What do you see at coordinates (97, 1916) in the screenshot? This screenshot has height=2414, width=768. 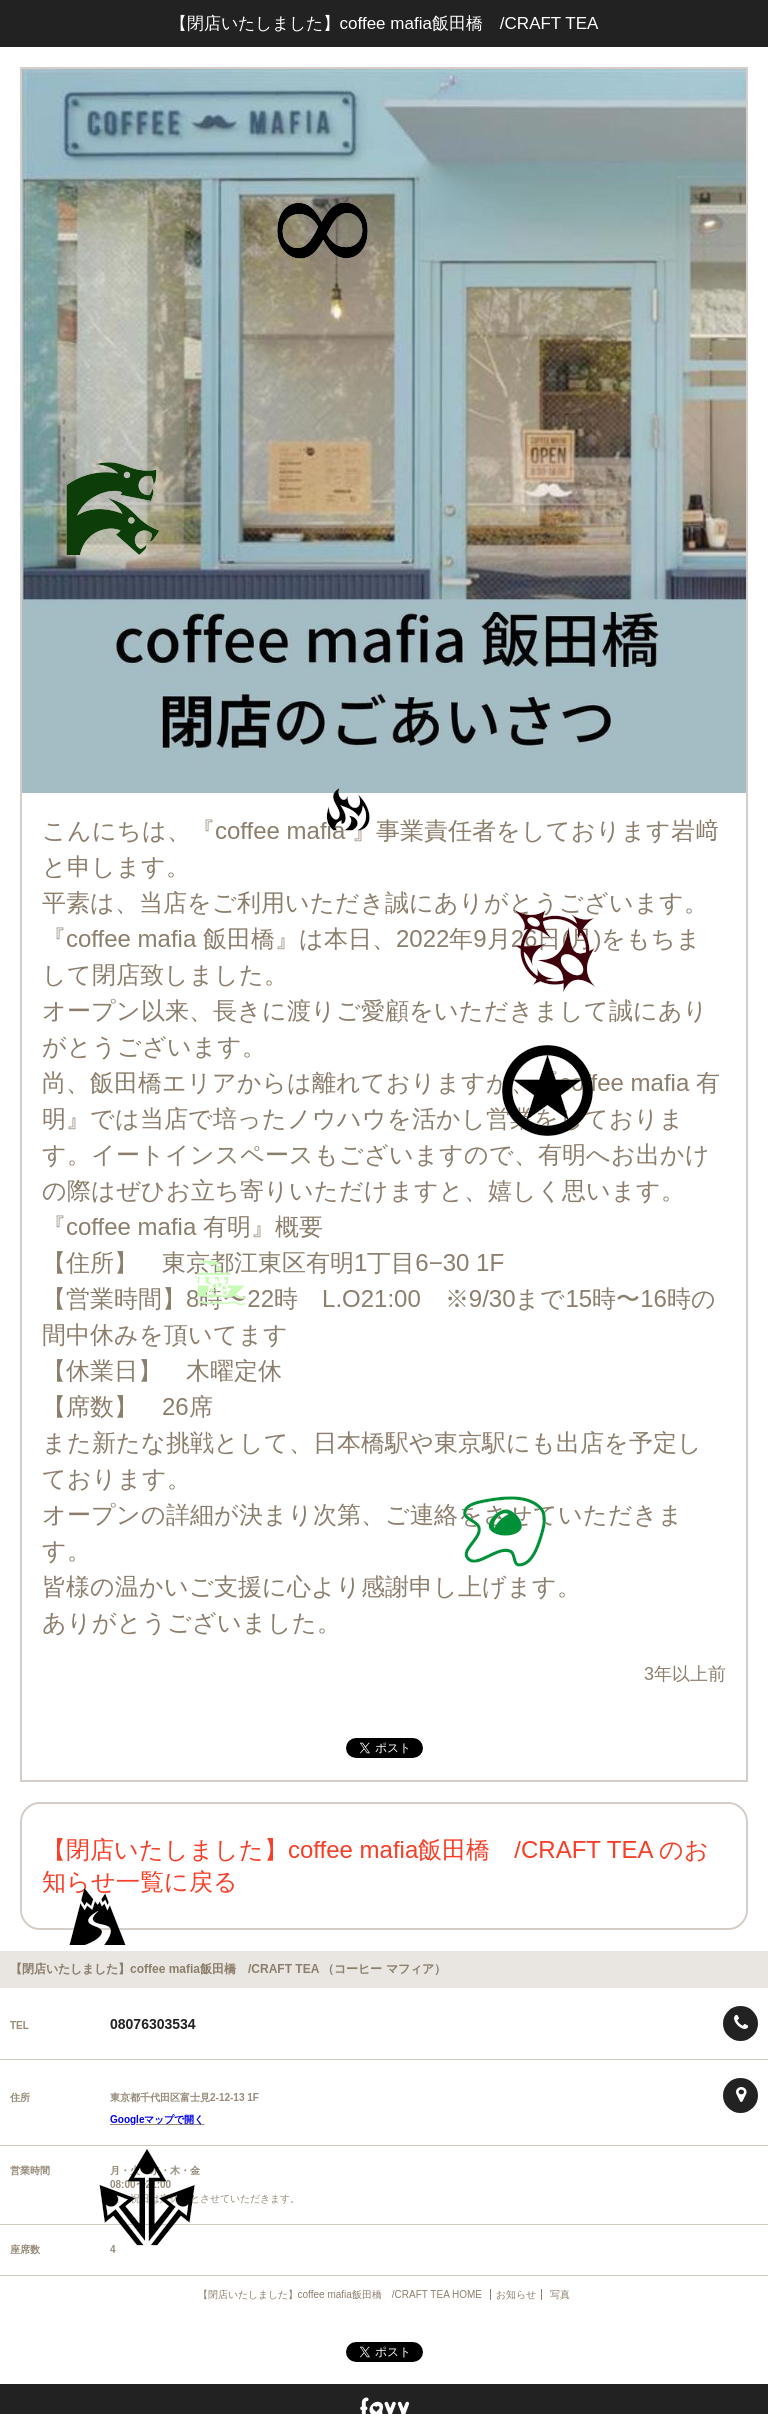 I see `explore mountain trails or scenic routes` at bounding box center [97, 1916].